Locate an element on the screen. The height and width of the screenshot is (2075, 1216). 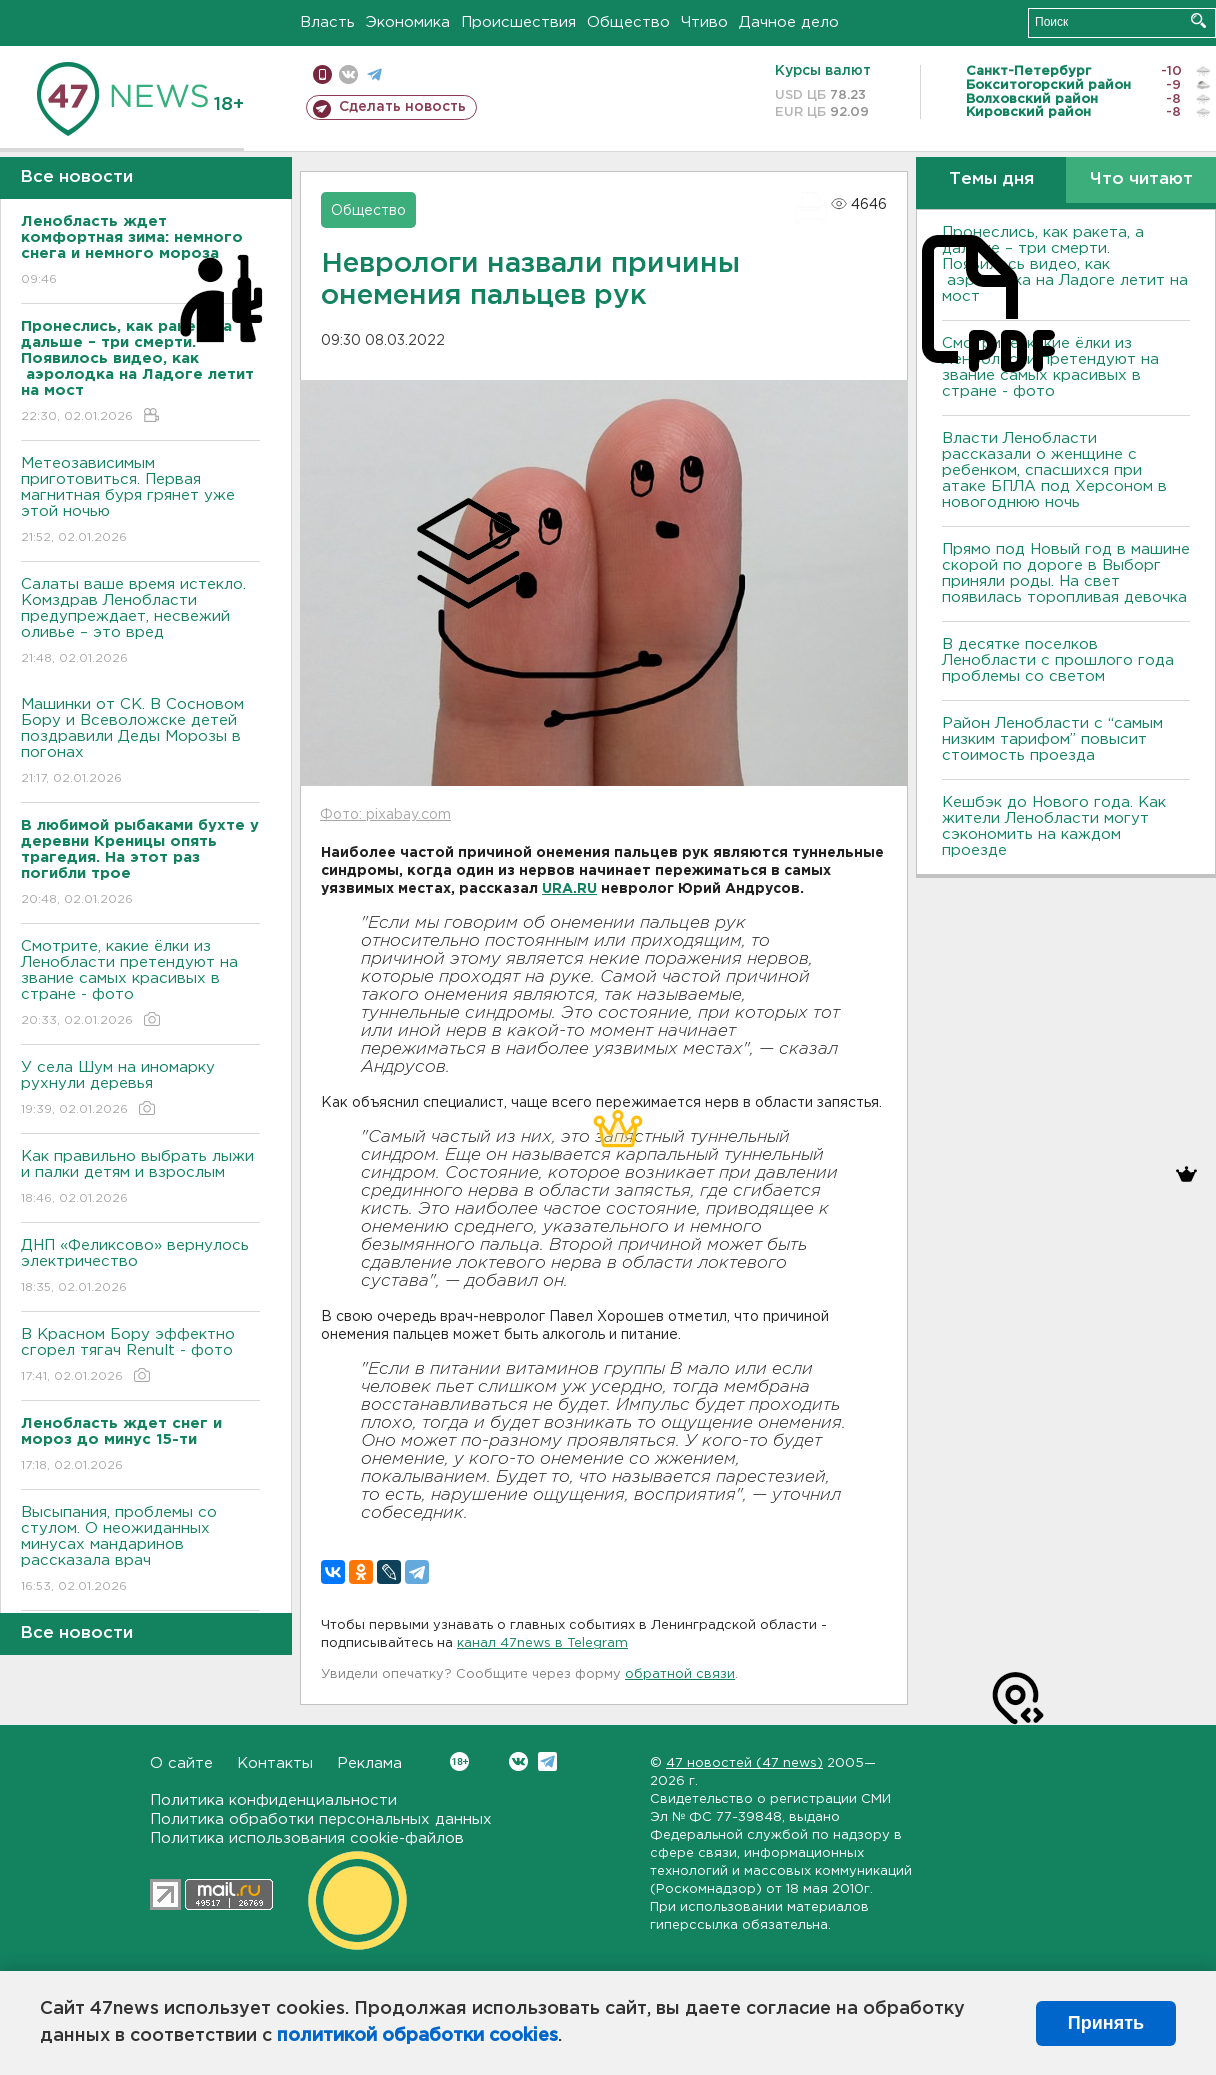
selected radio button option is located at coordinates (357, 1900).